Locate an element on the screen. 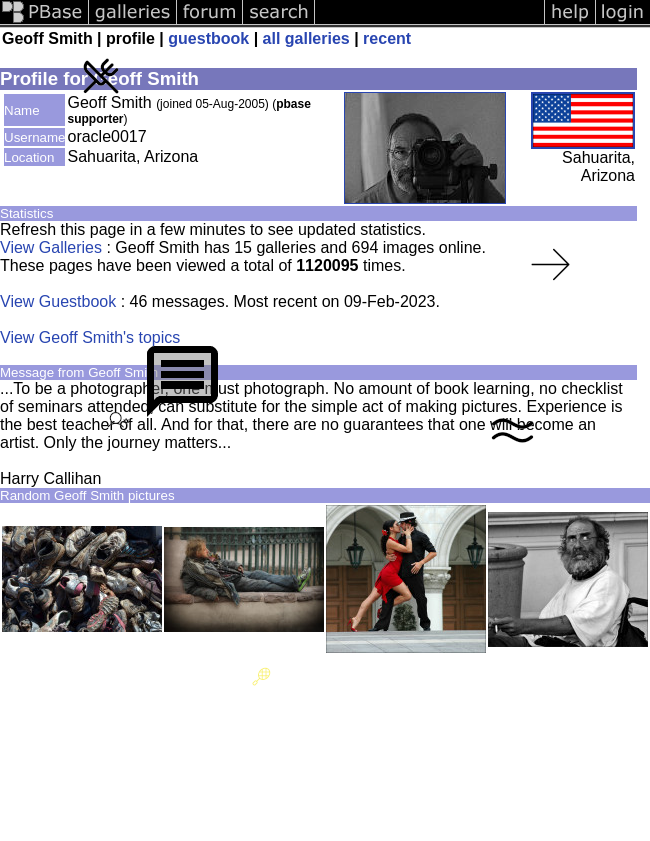 The image size is (650, 841). indicates approximate or estimated value is located at coordinates (512, 430).